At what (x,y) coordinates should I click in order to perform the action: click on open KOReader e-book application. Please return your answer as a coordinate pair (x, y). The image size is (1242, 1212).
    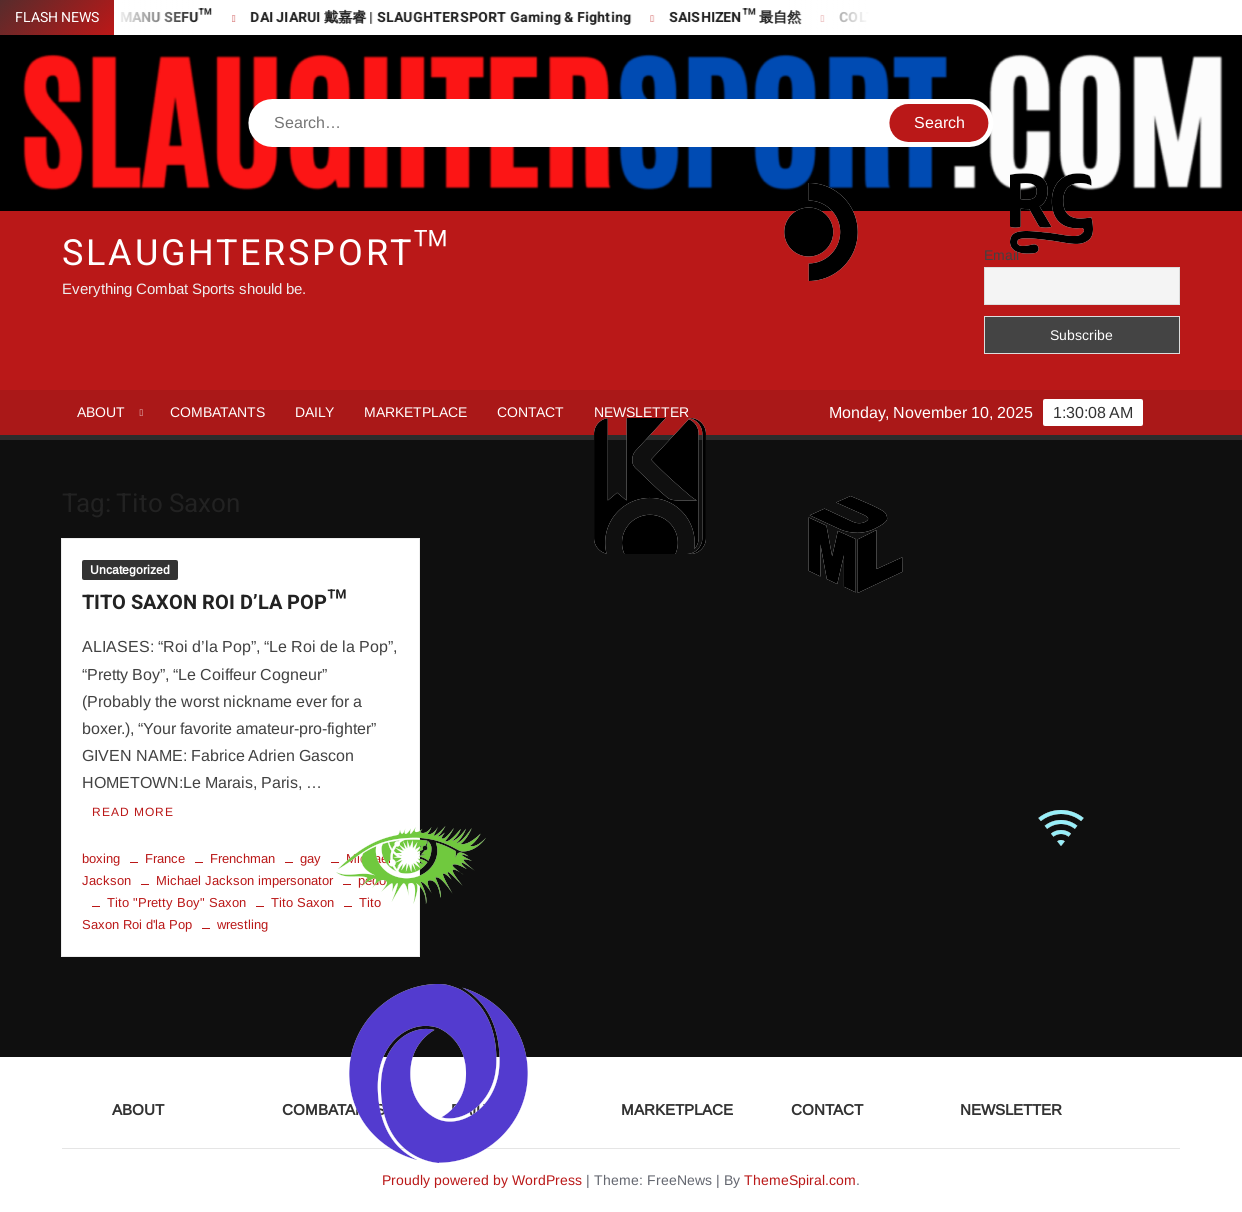
    Looking at the image, I should click on (650, 486).